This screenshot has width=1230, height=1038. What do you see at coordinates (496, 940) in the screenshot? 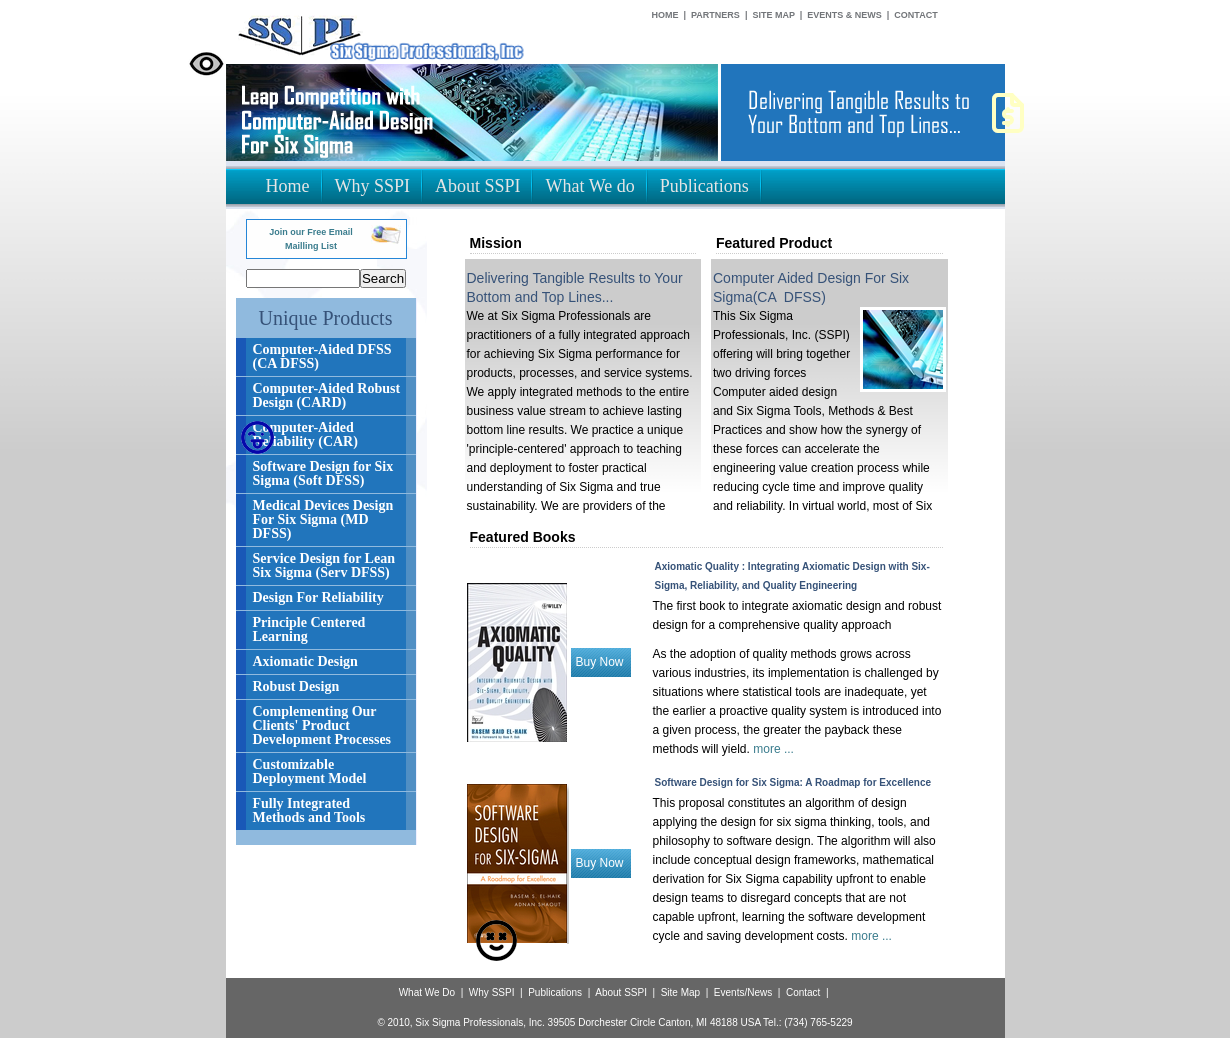
I see `indicates a dizzy or dazed state` at bounding box center [496, 940].